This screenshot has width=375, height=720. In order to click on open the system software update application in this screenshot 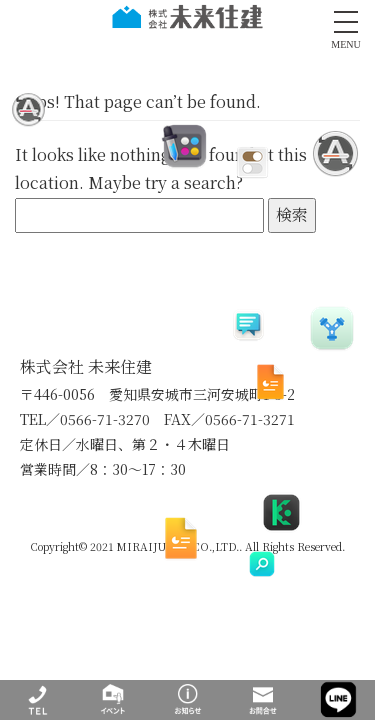, I will do `click(335, 153)`.